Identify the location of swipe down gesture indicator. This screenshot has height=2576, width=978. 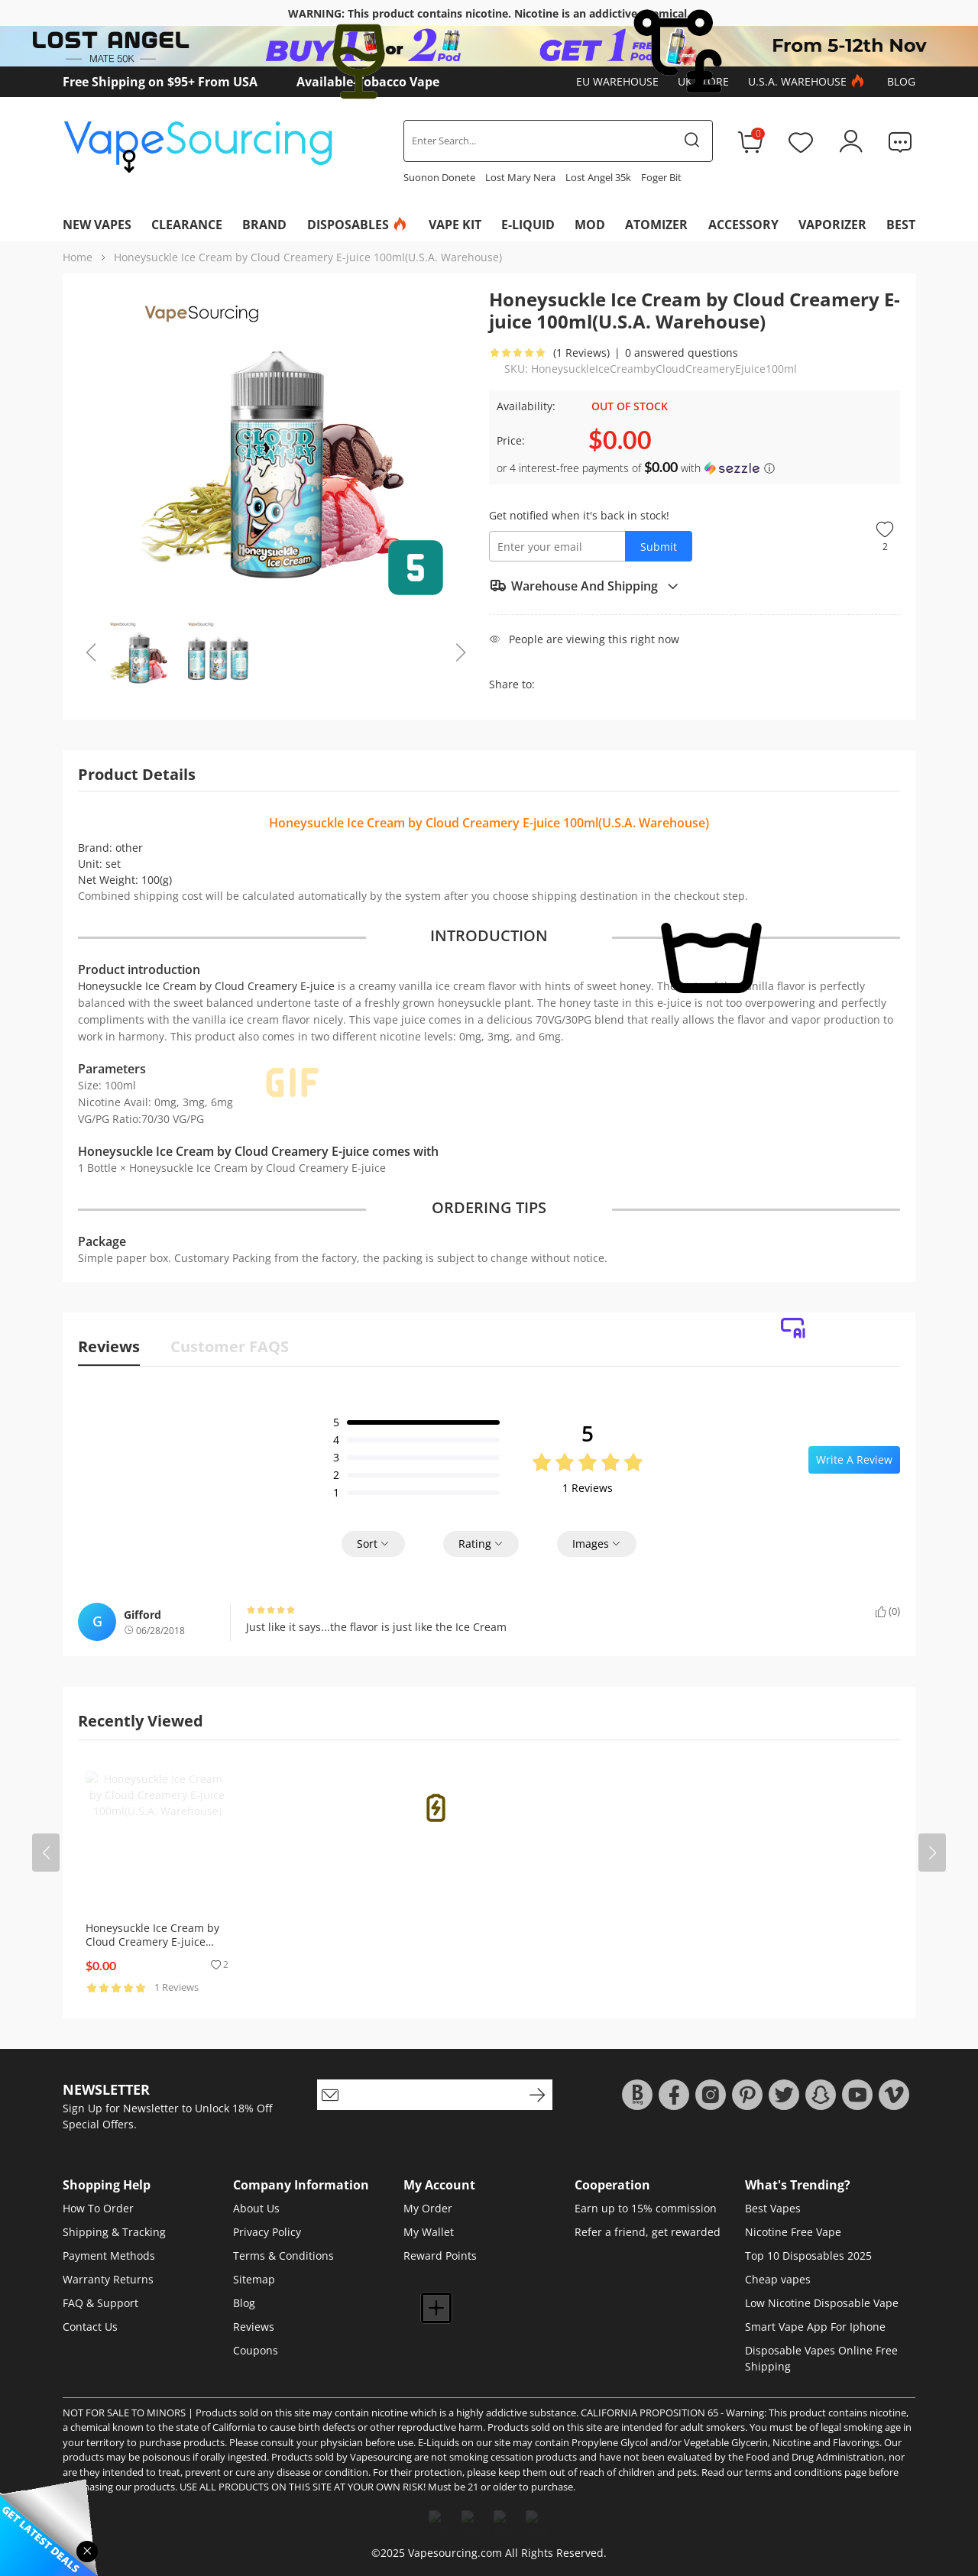
(129, 161).